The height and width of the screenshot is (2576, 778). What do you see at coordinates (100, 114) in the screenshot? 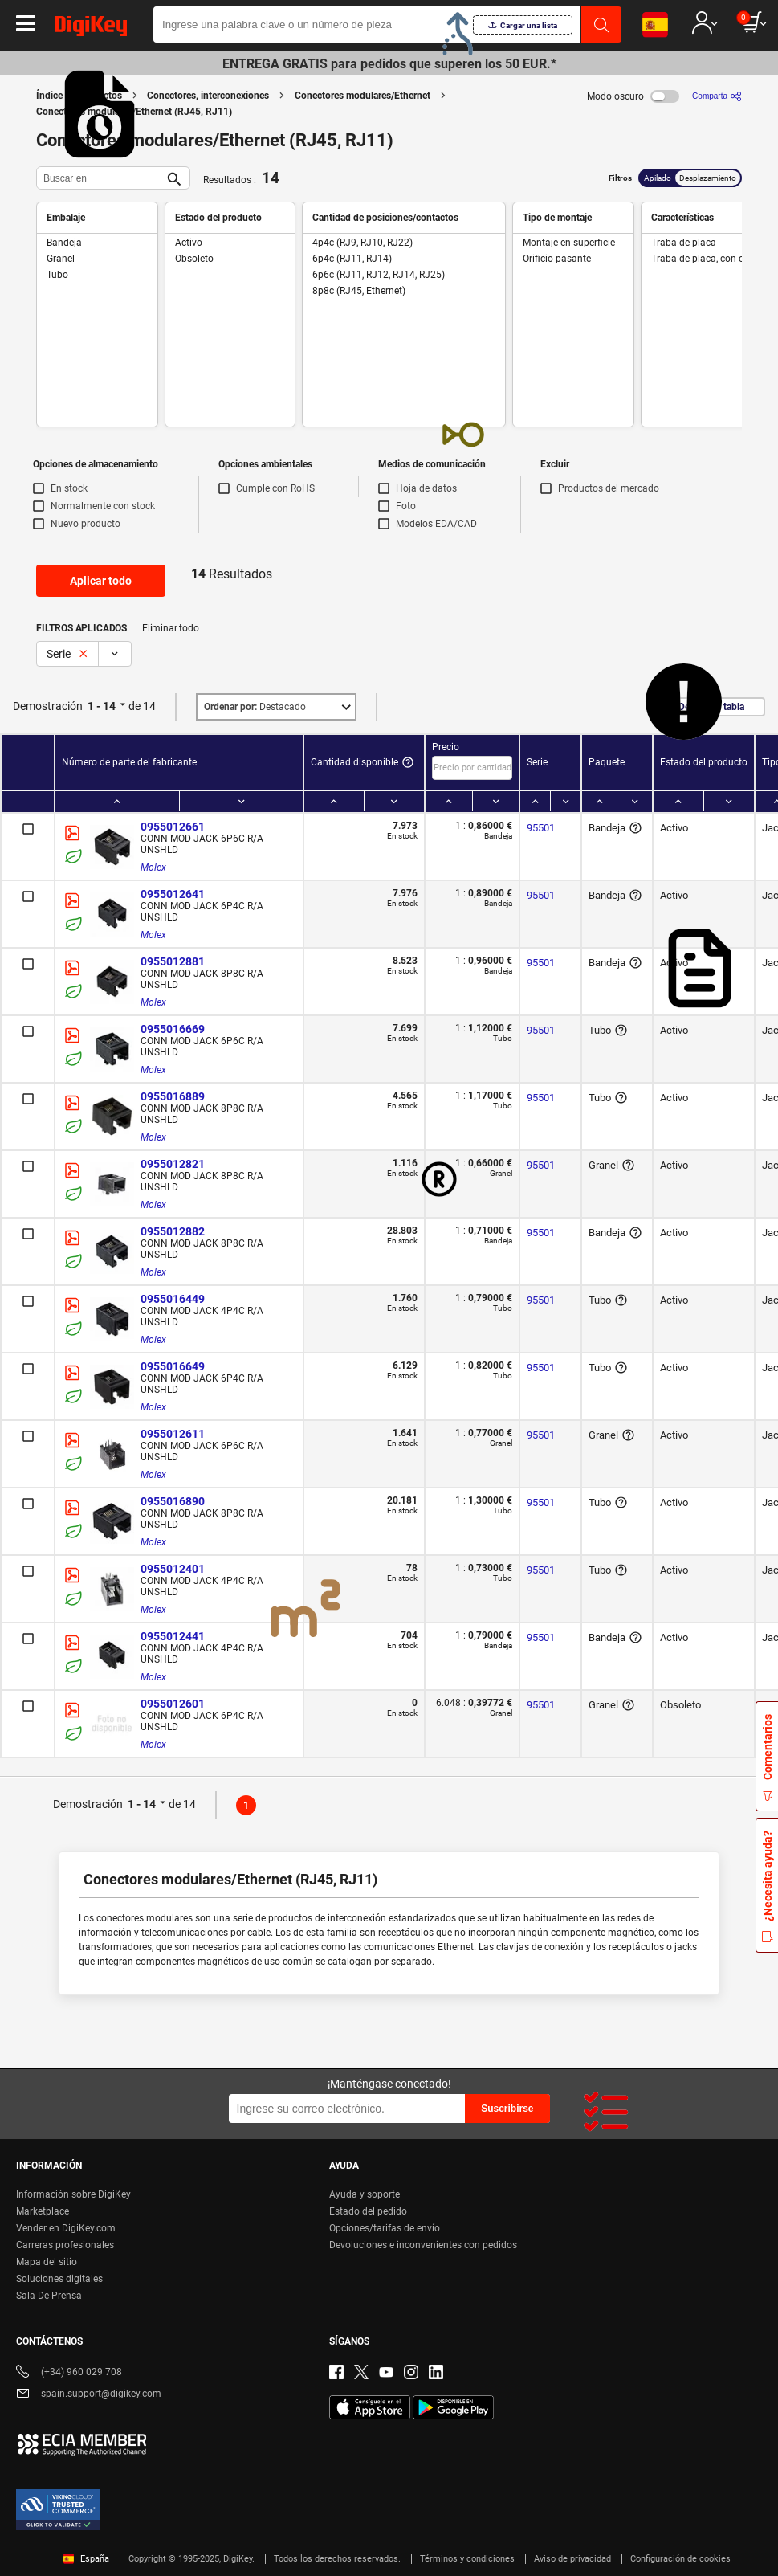
I see `view file history or recent activity` at bounding box center [100, 114].